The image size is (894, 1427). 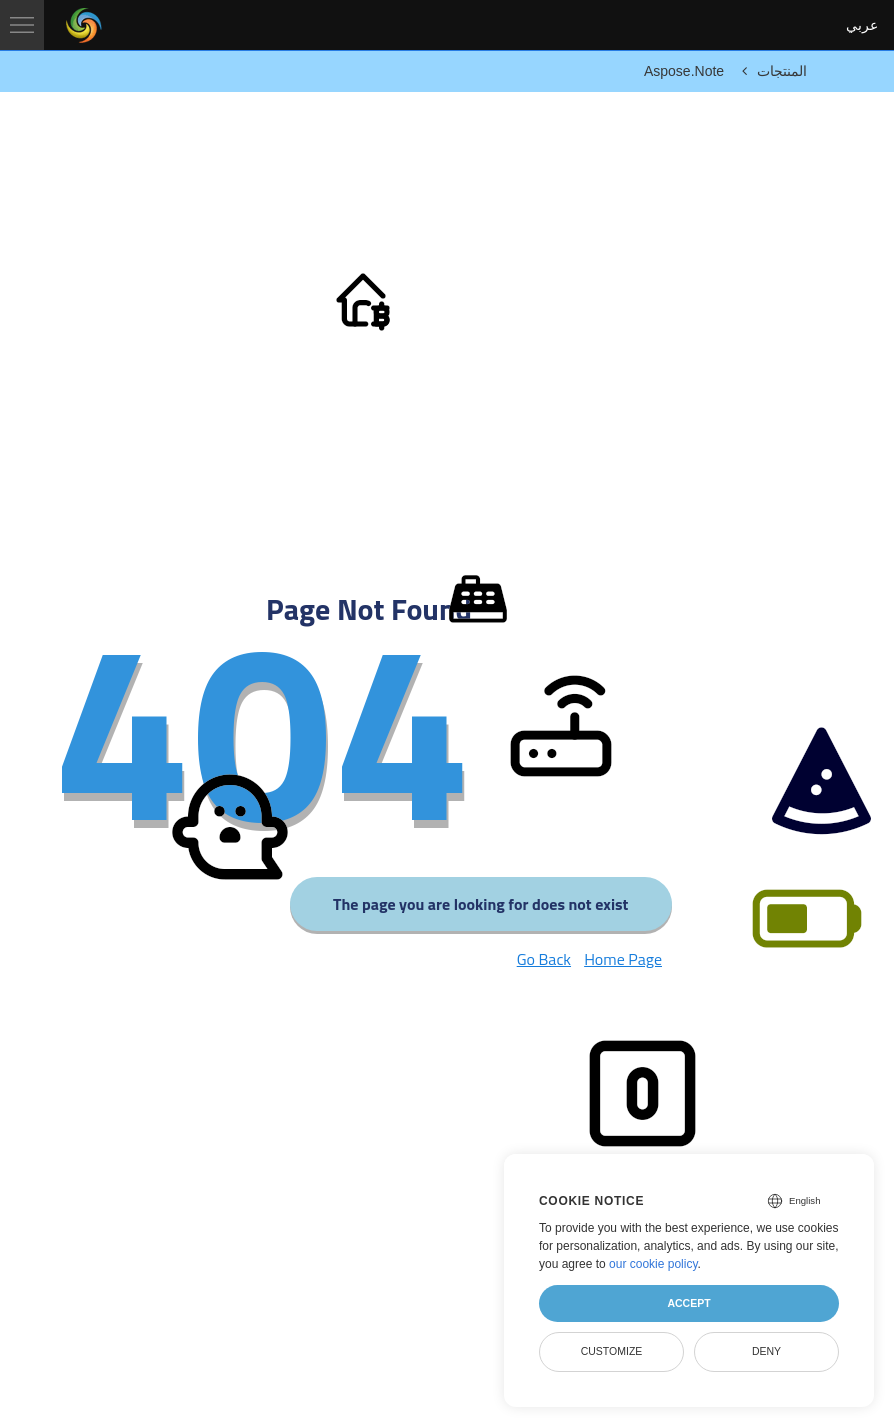 What do you see at coordinates (821, 779) in the screenshot?
I see `order pizza or food delivery` at bounding box center [821, 779].